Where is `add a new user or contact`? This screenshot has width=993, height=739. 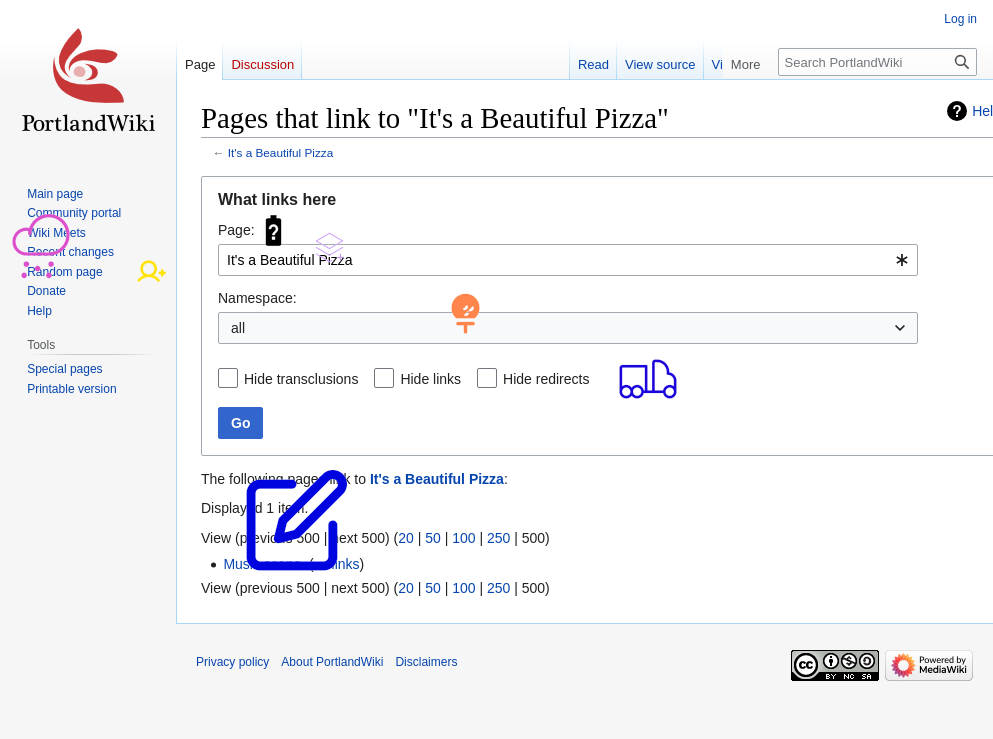 add a new user or contact is located at coordinates (151, 272).